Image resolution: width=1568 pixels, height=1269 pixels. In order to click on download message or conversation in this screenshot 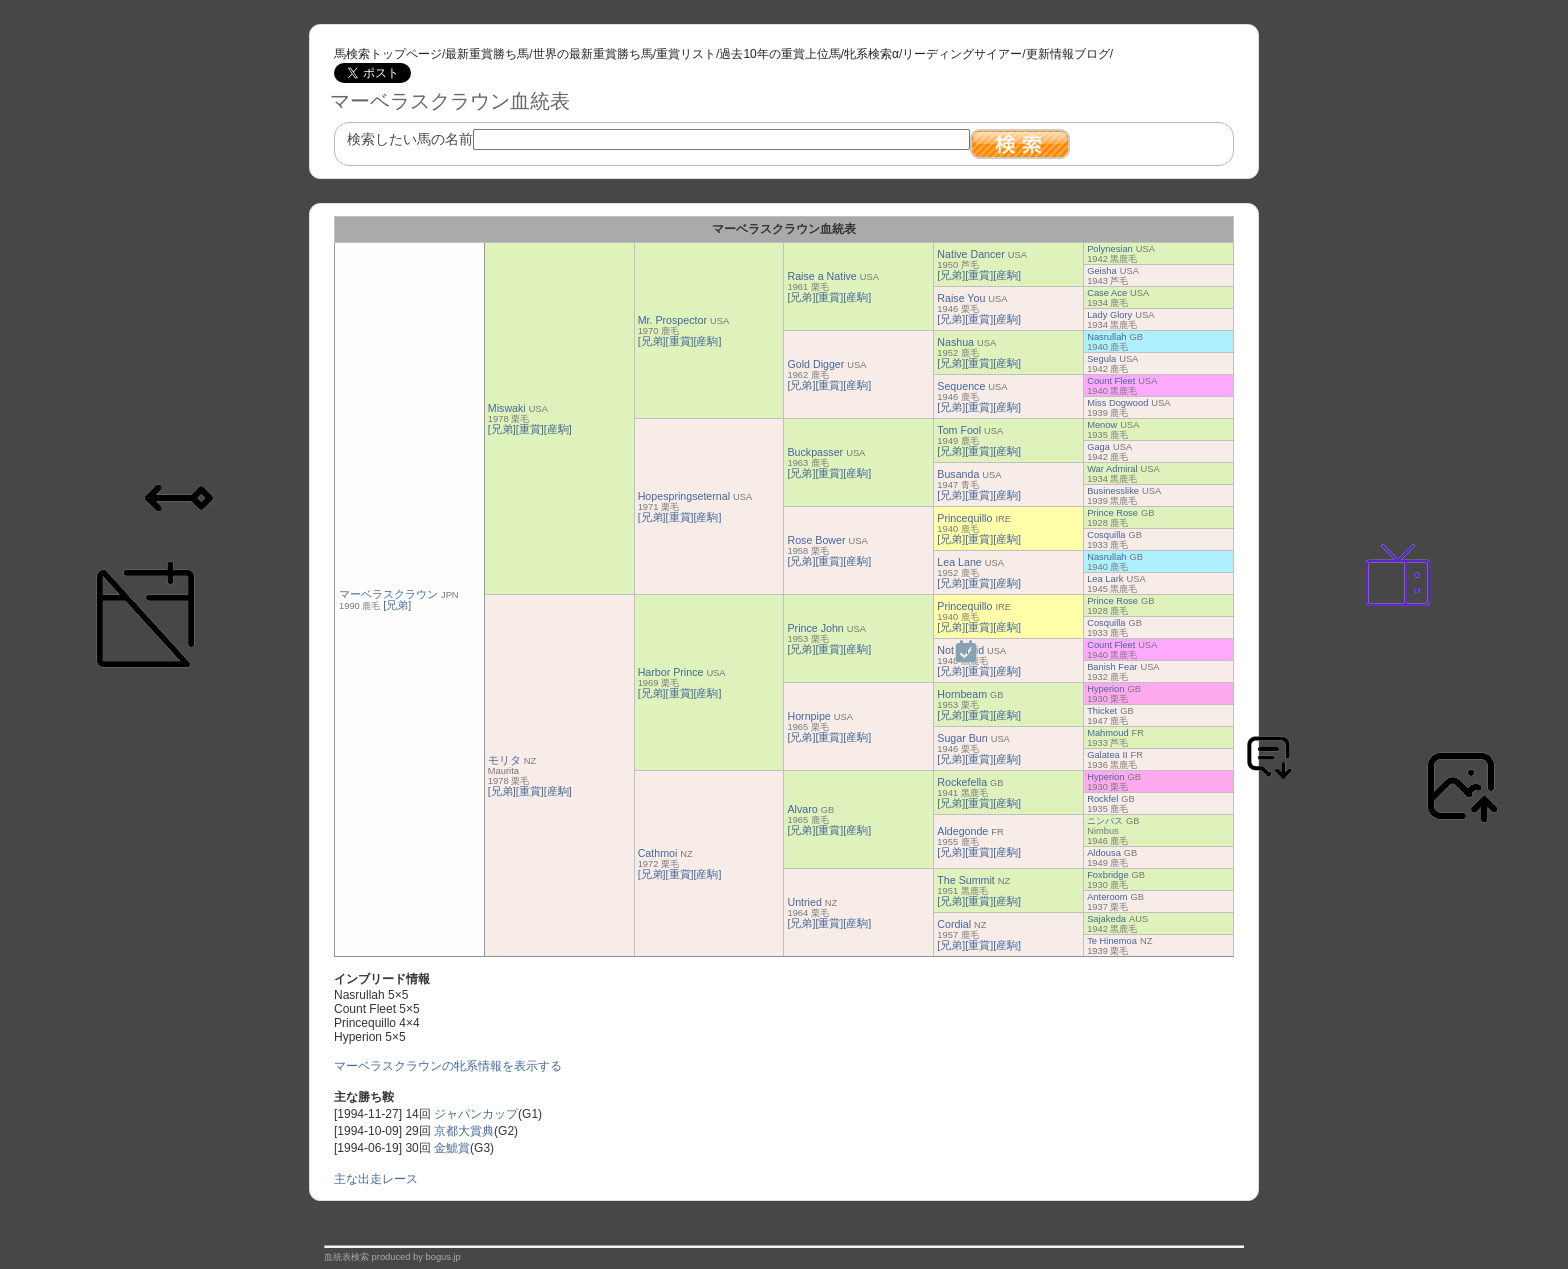, I will do `click(1268, 755)`.